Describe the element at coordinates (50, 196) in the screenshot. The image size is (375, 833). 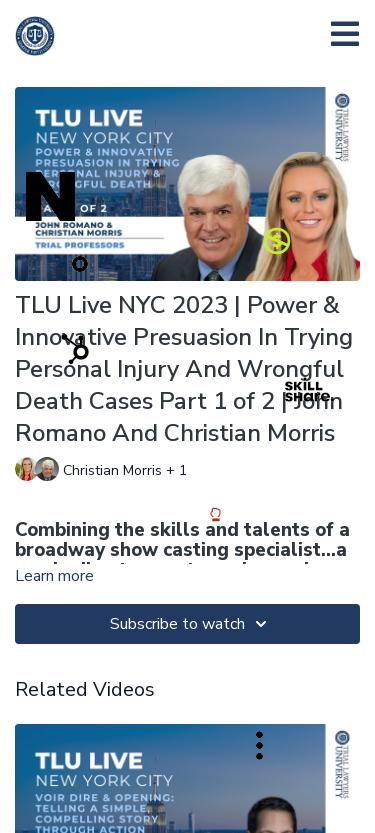
I see `open Naver app` at that location.